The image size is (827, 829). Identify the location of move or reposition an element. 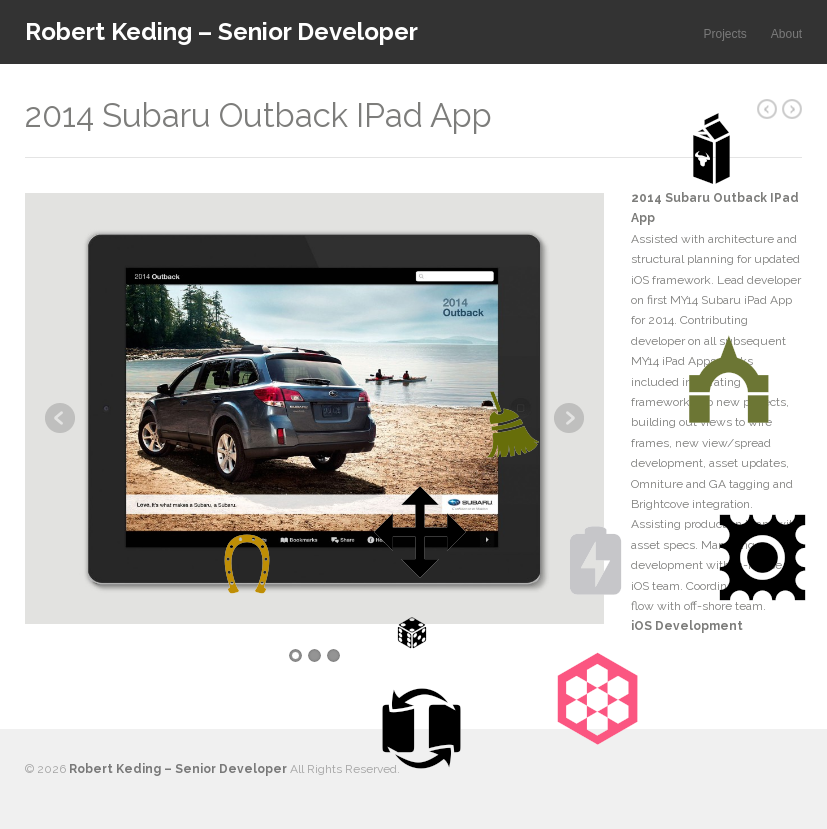
(420, 532).